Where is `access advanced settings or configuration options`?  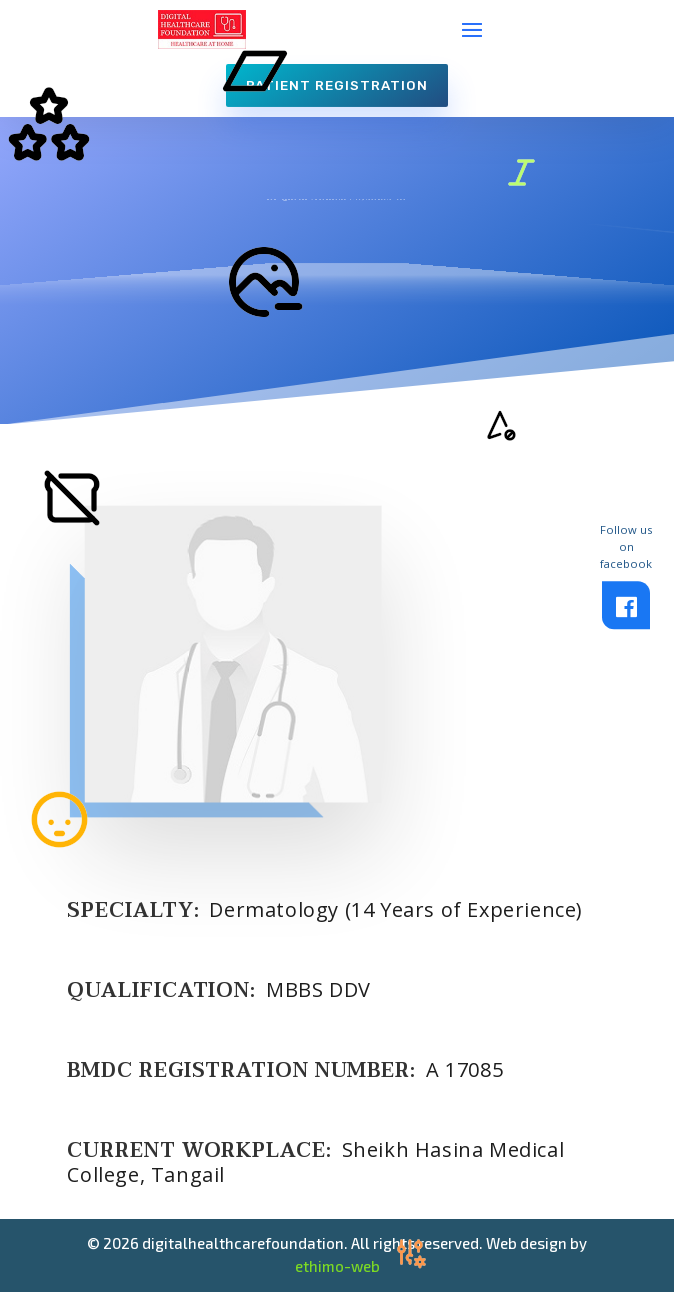 access advanced settings or configuration options is located at coordinates (410, 1252).